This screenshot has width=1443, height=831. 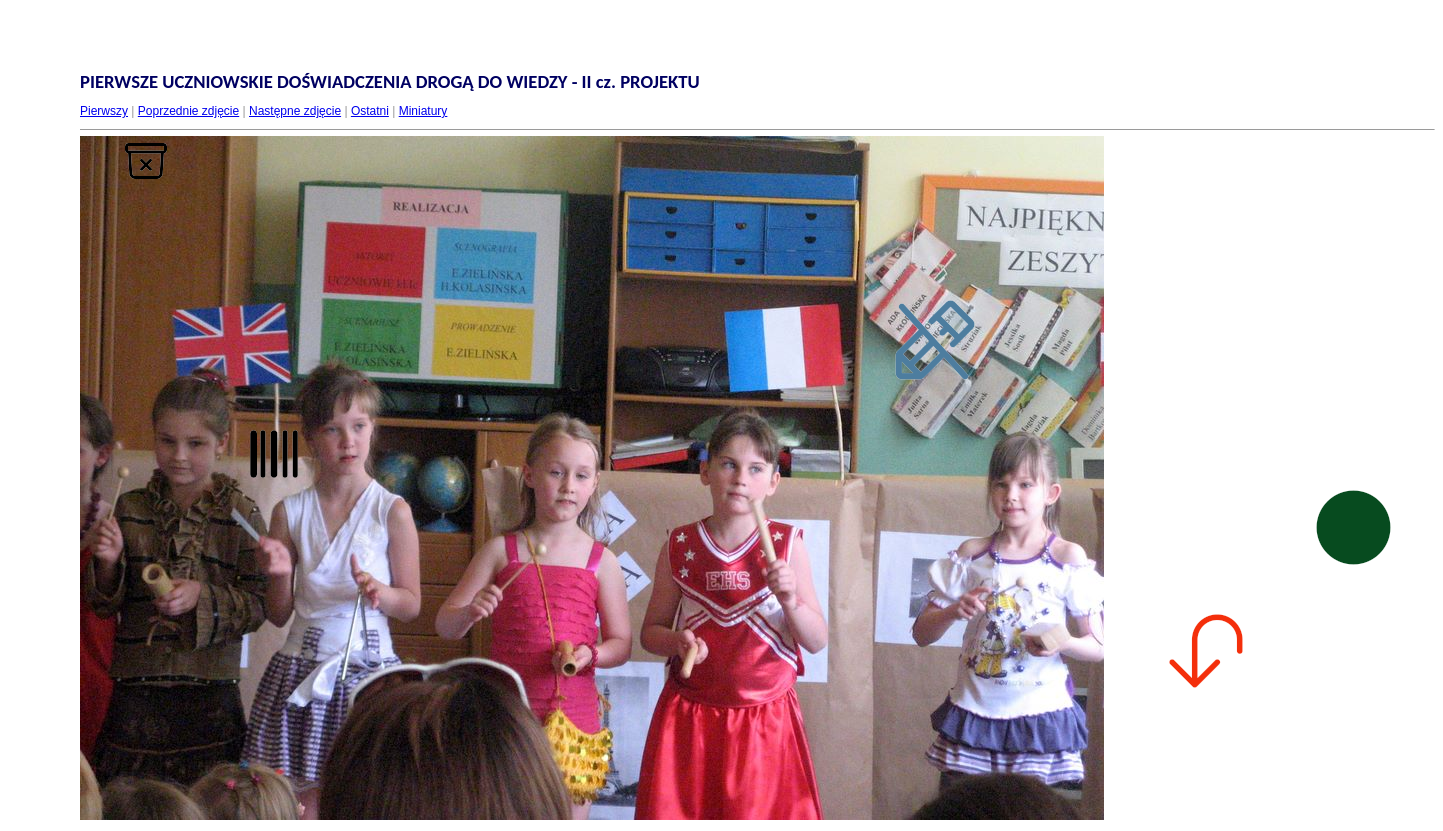 What do you see at coordinates (1206, 651) in the screenshot?
I see `redo an action` at bounding box center [1206, 651].